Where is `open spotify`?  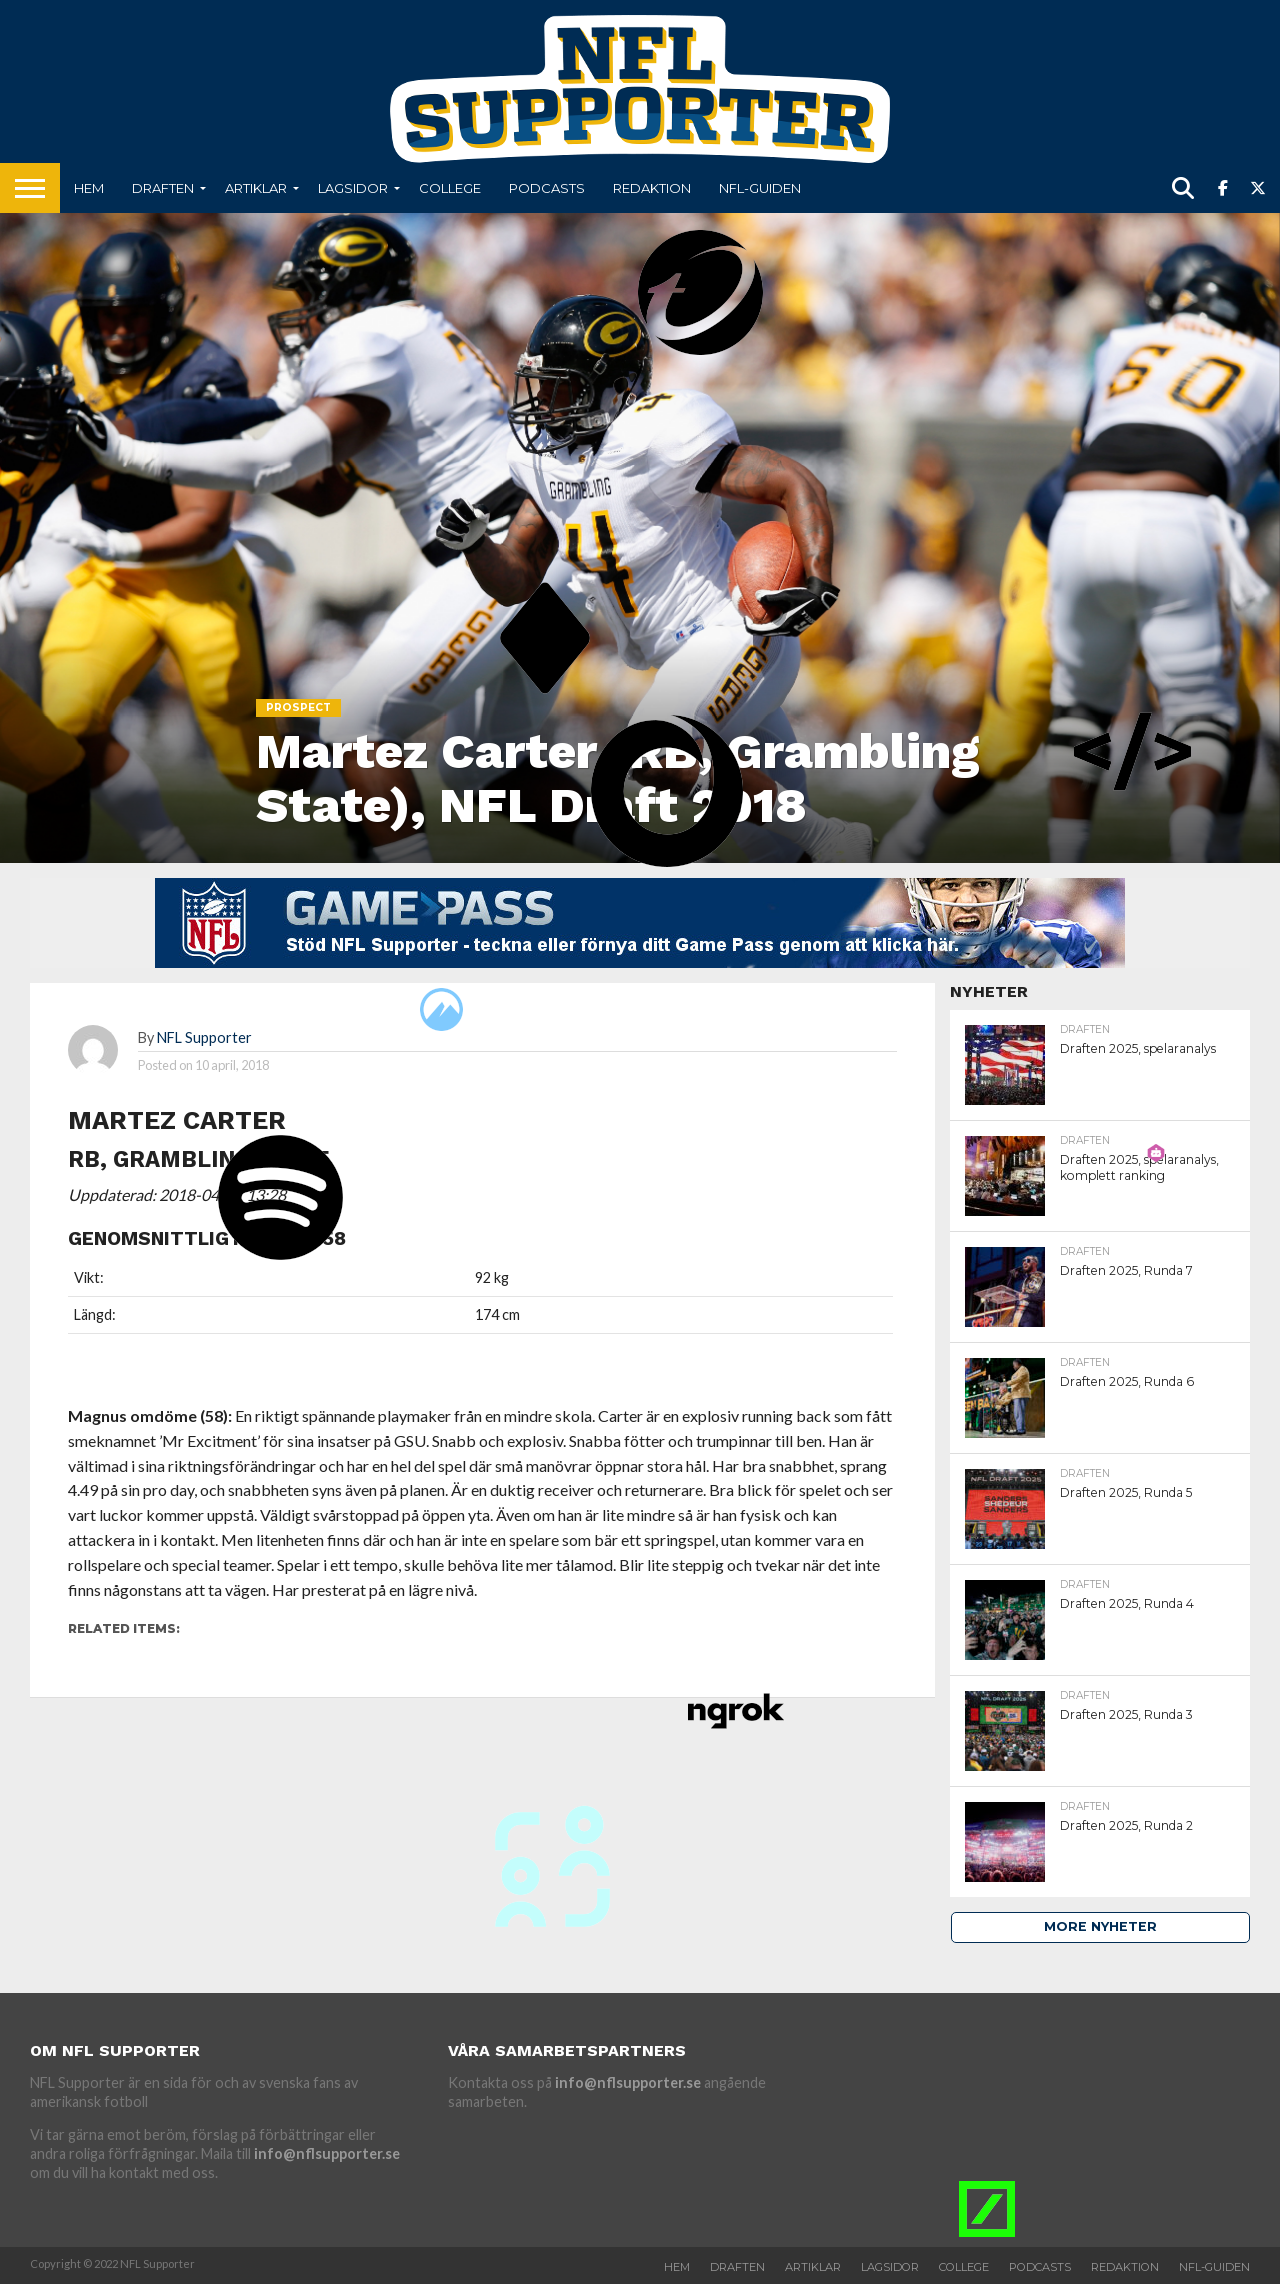 open spotify is located at coordinates (280, 1197).